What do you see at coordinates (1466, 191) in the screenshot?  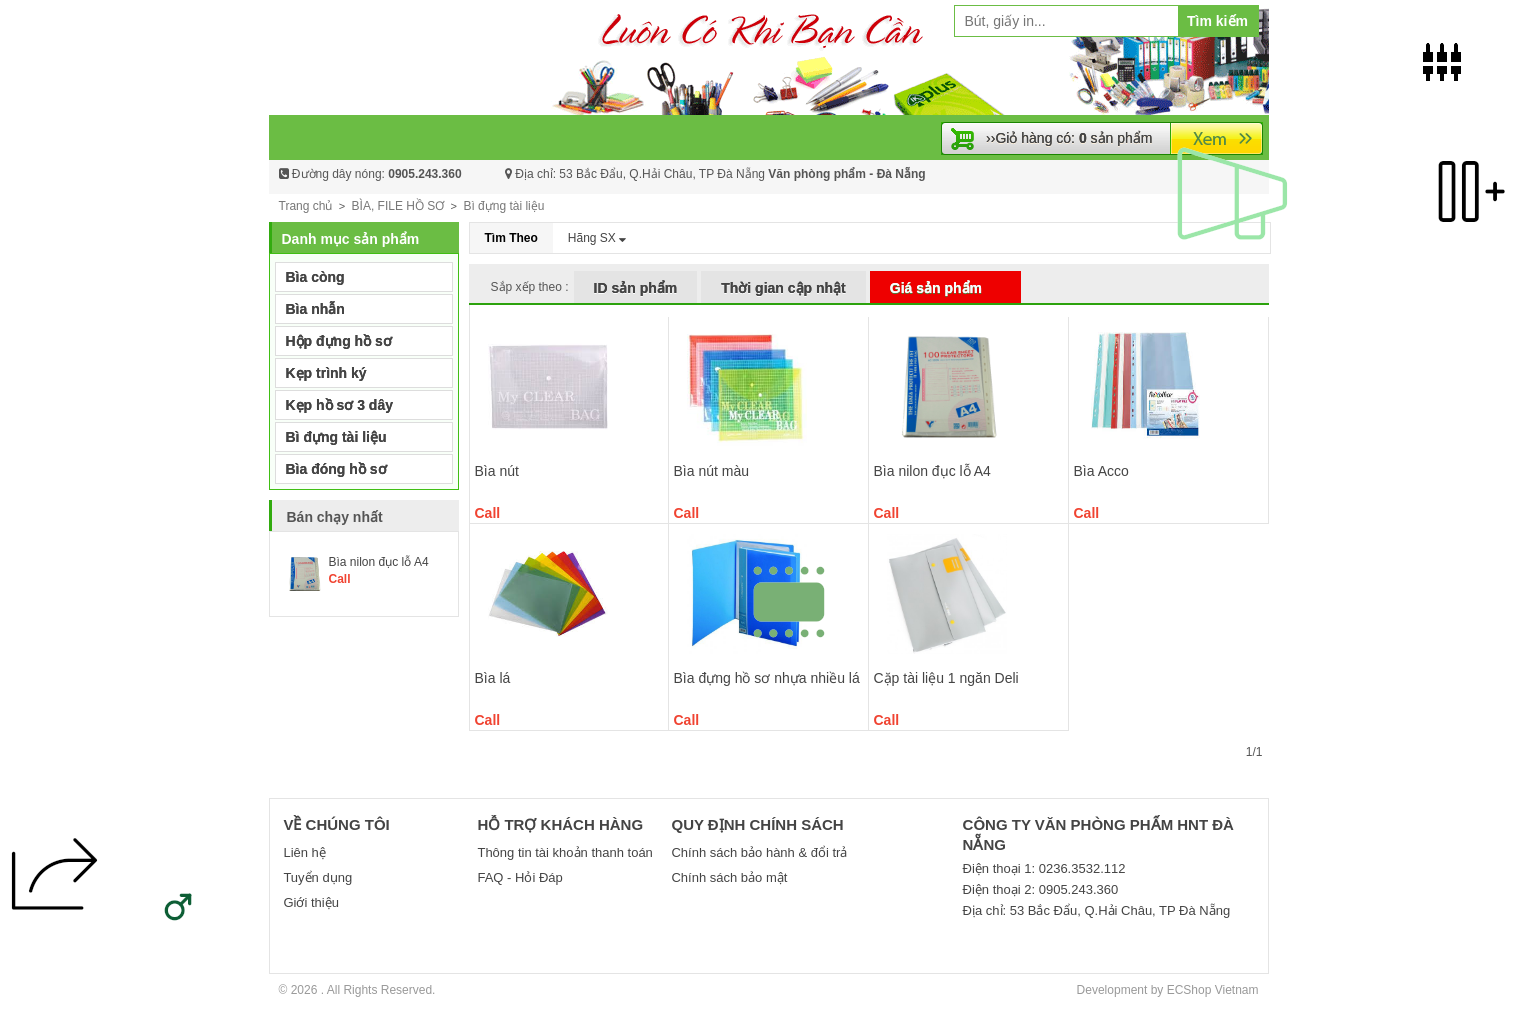 I see `add a new column to the right` at bounding box center [1466, 191].